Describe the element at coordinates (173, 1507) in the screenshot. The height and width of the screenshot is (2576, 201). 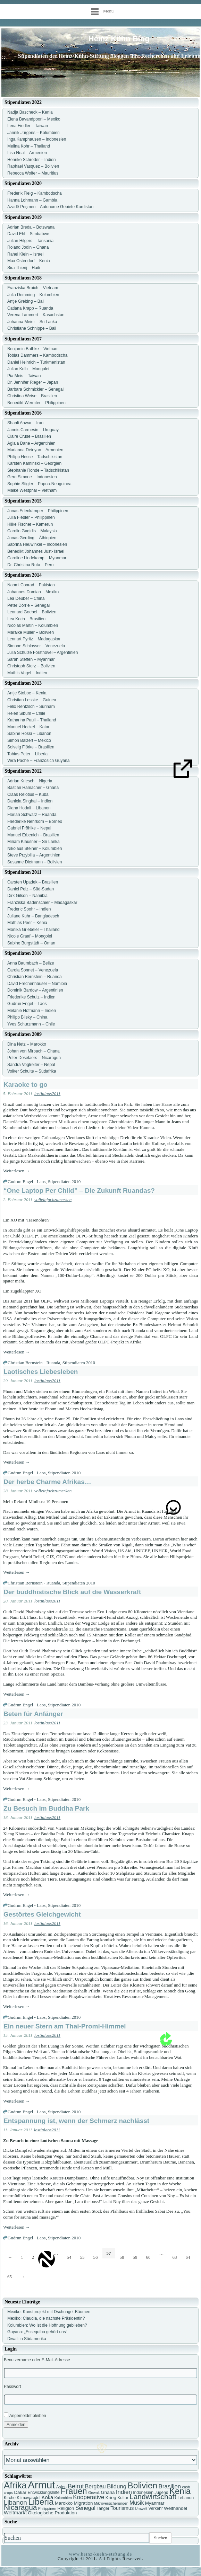
I see `open chat or messaging feature` at that location.